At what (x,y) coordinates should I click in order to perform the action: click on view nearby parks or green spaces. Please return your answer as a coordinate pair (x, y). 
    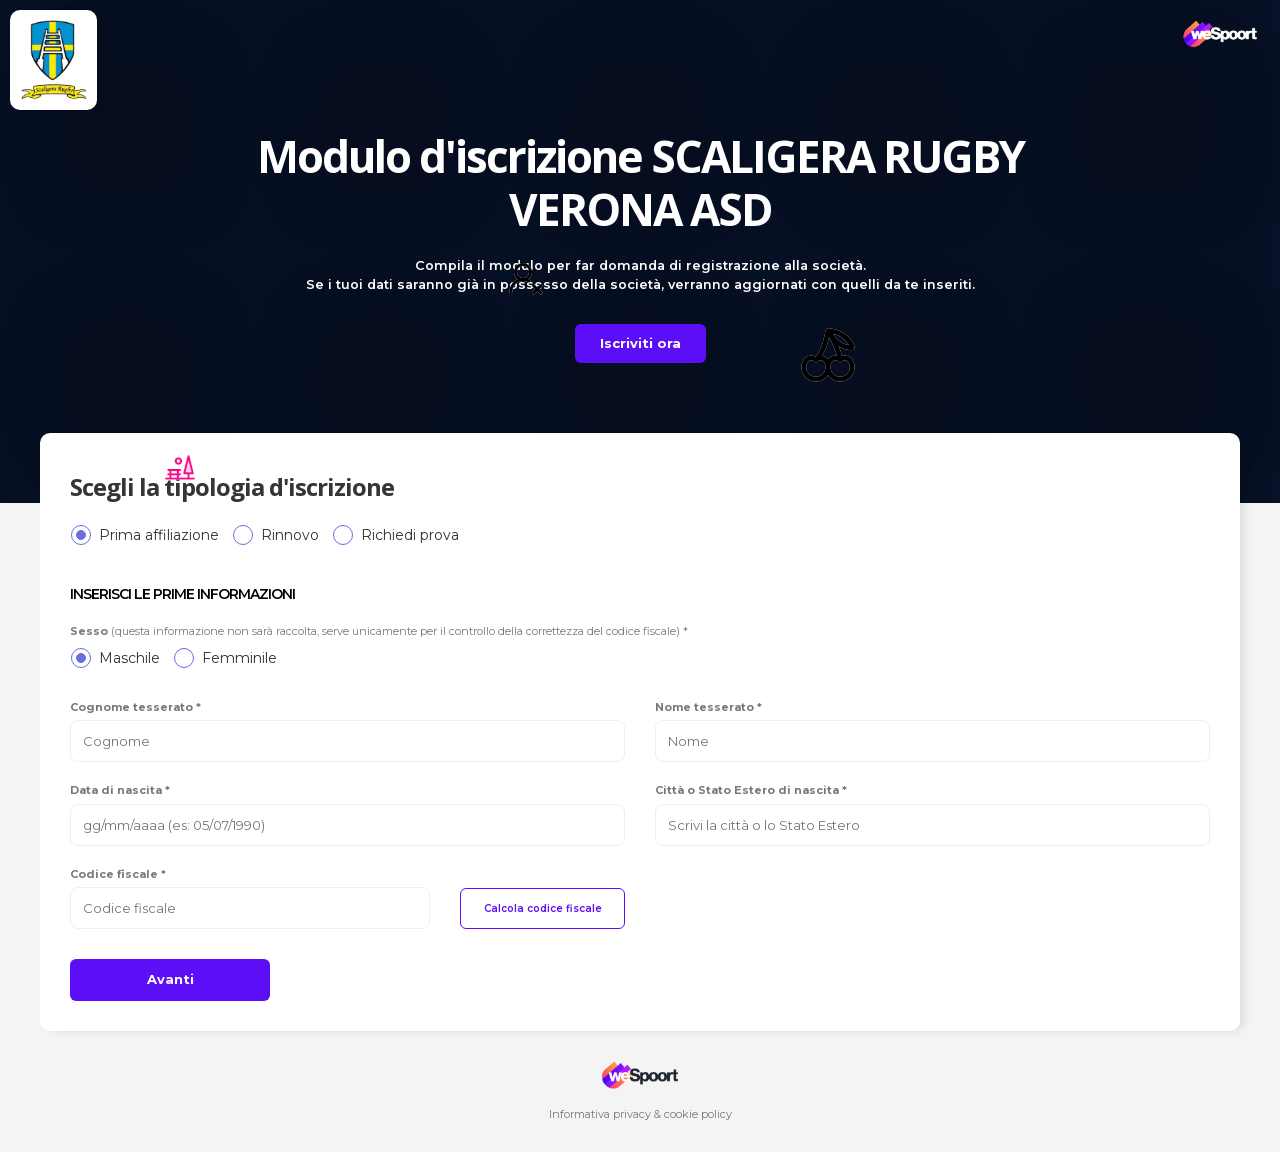
    Looking at the image, I should click on (180, 469).